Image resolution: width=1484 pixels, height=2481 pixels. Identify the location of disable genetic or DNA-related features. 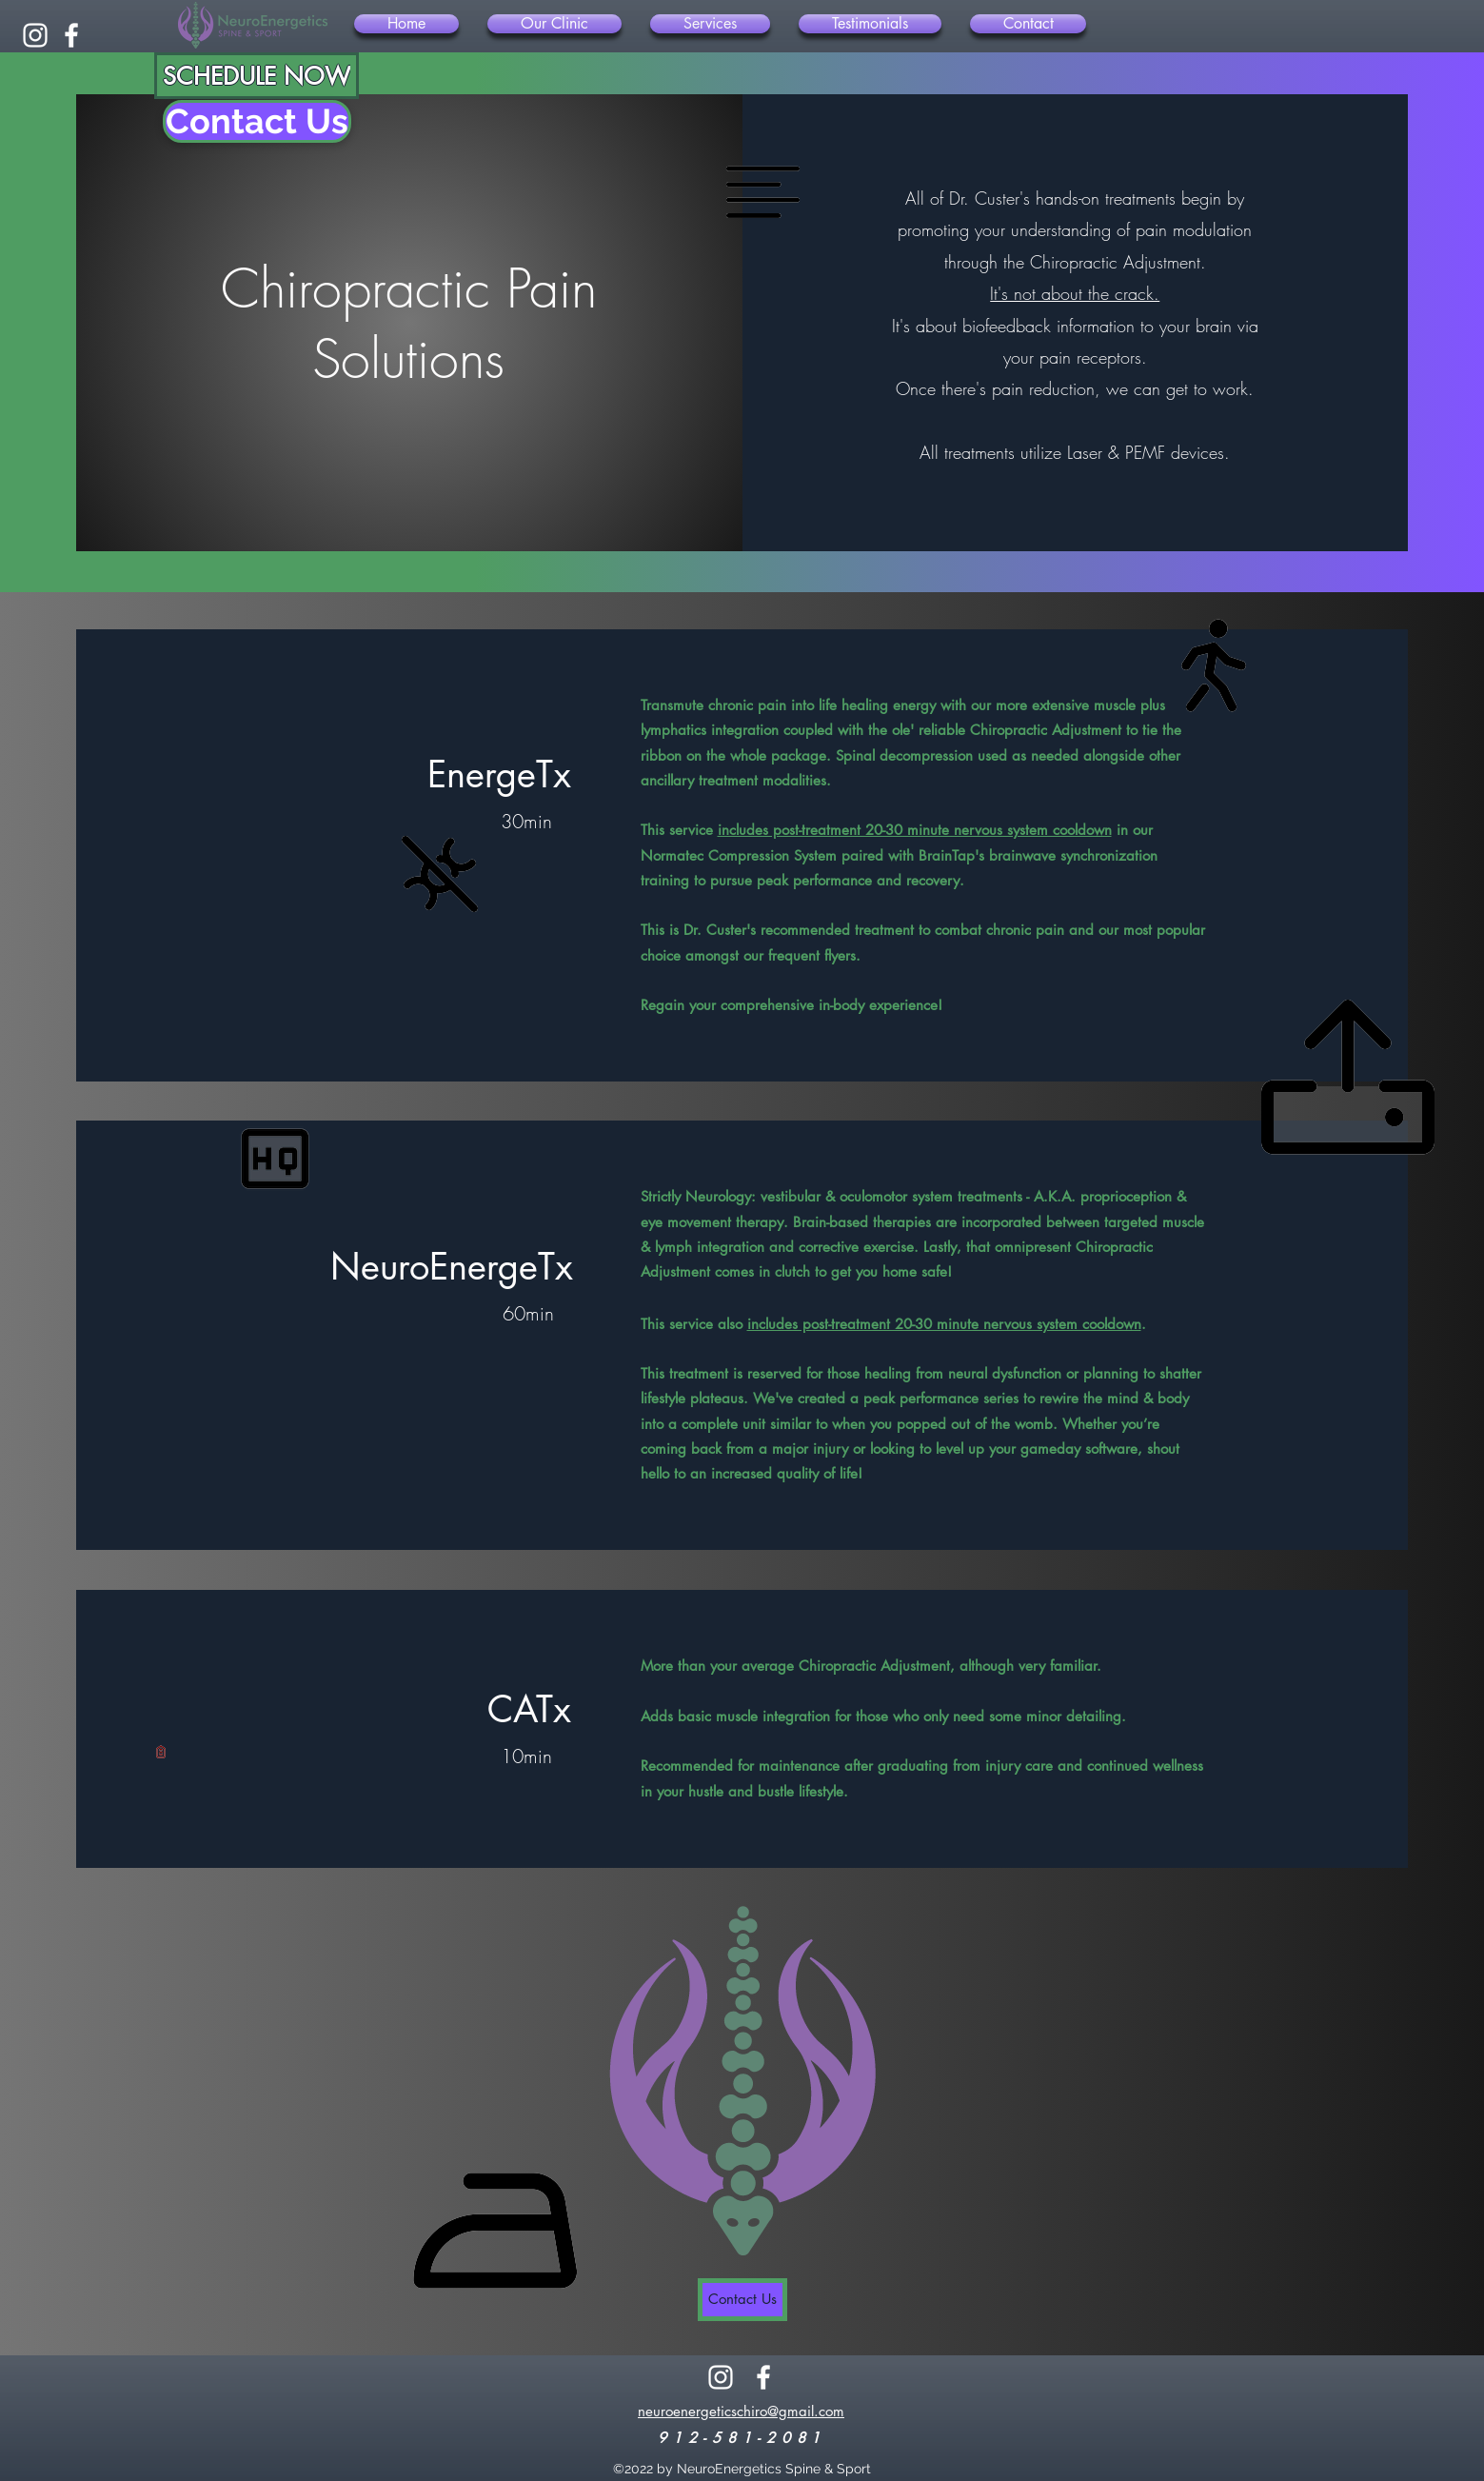
(440, 874).